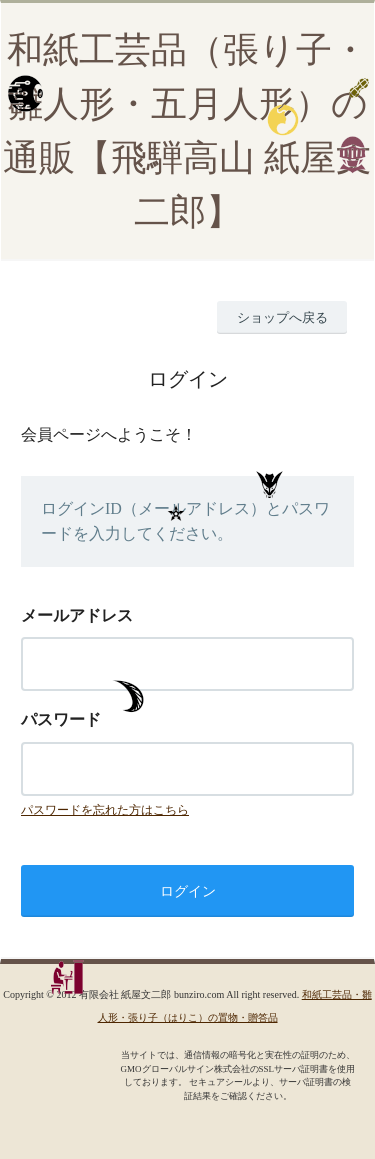 This screenshot has width=375, height=1159. What do you see at coordinates (128, 696) in the screenshot?
I see `indicates a slash or cutting attack action` at bounding box center [128, 696].